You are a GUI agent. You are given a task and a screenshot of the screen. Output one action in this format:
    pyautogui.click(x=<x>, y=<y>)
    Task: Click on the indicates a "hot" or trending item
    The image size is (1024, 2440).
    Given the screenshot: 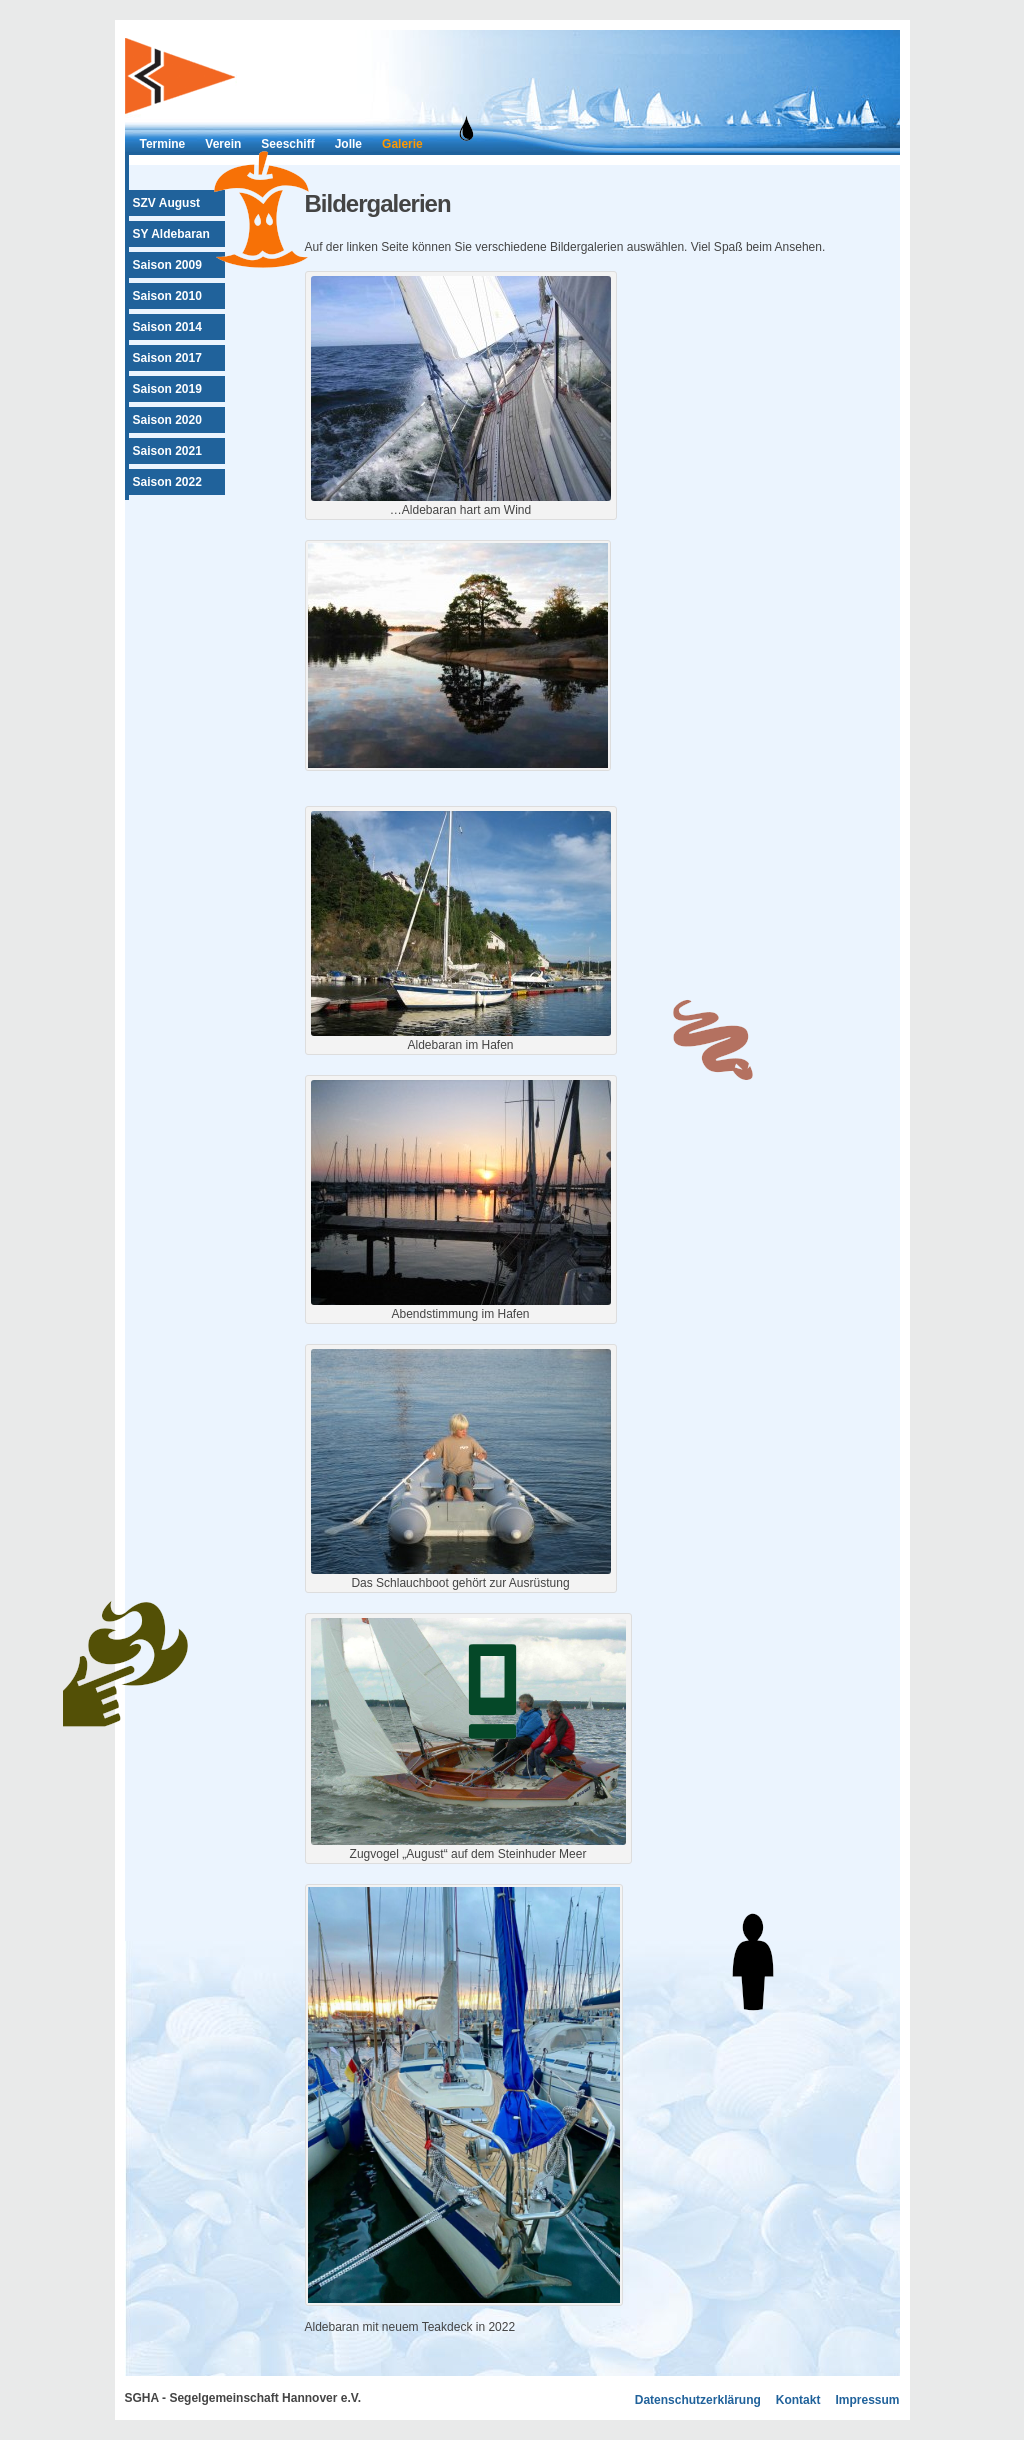 What is the action you would take?
    pyautogui.click(x=125, y=1664)
    